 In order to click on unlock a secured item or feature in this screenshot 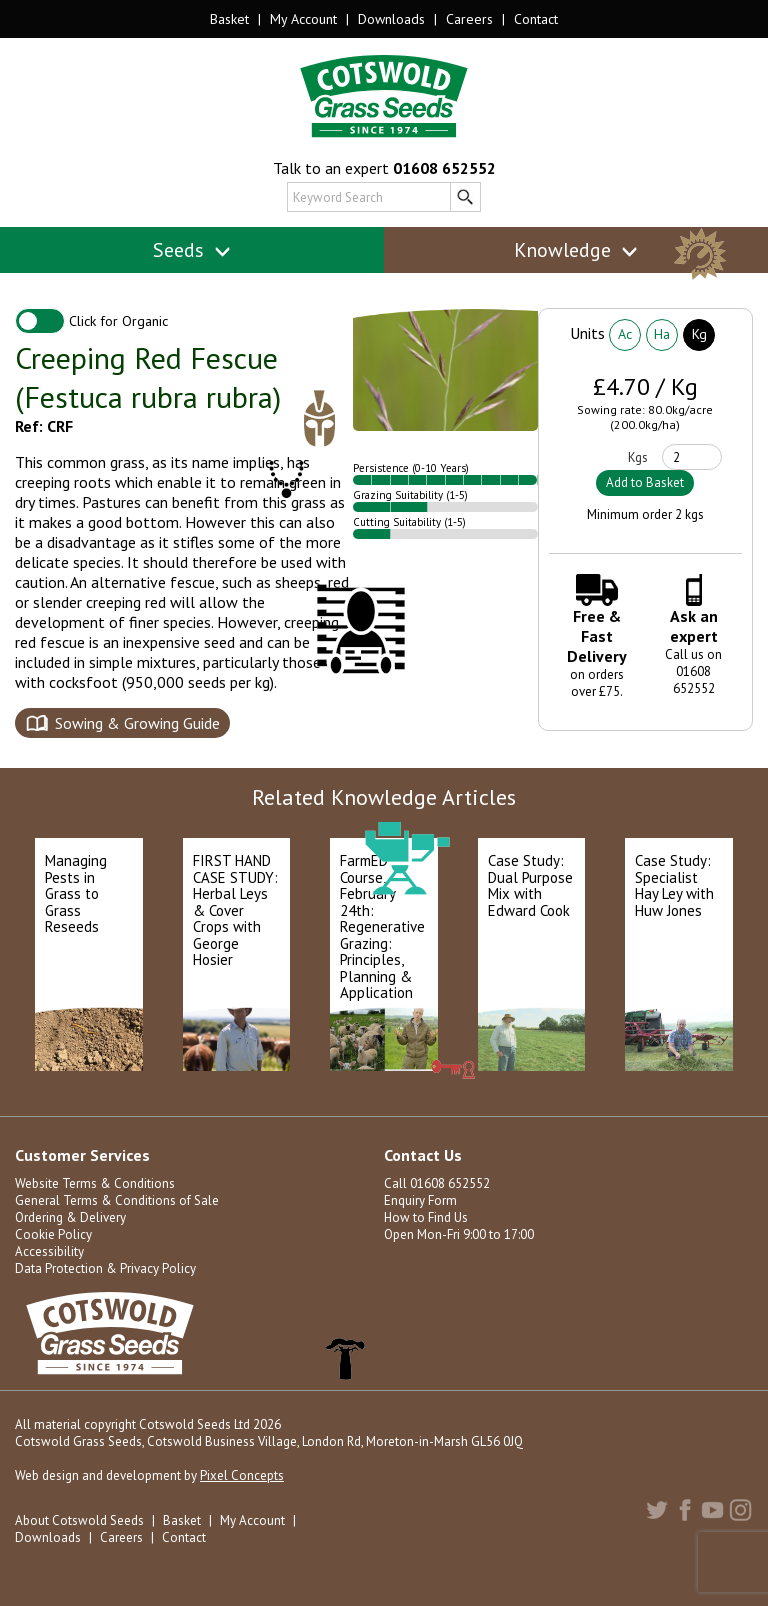, I will do `click(453, 1069)`.